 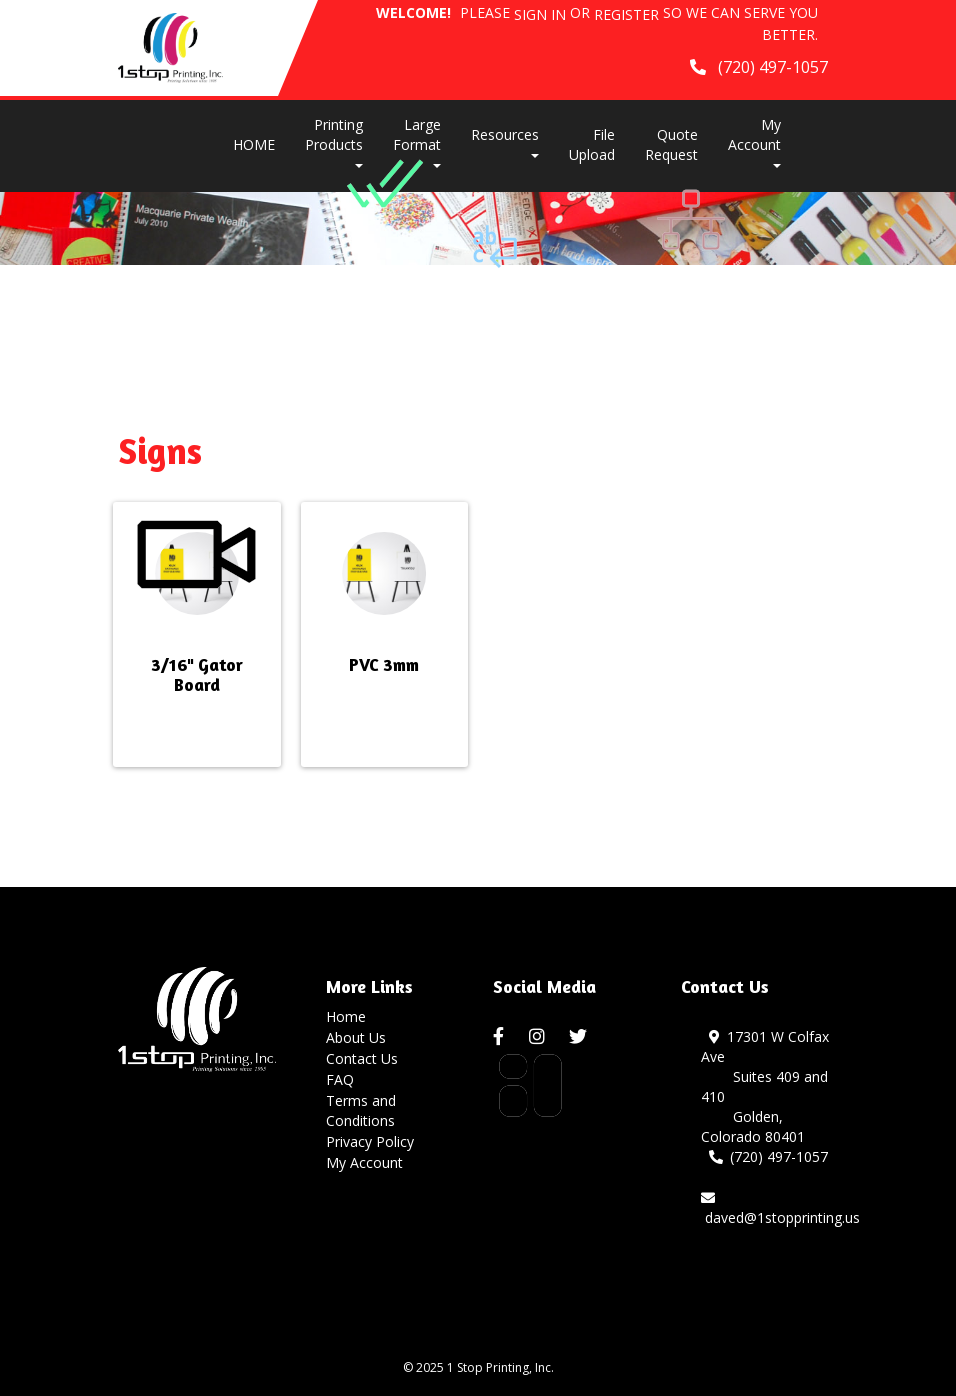 I want to click on start video recording, so click(x=196, y=554).